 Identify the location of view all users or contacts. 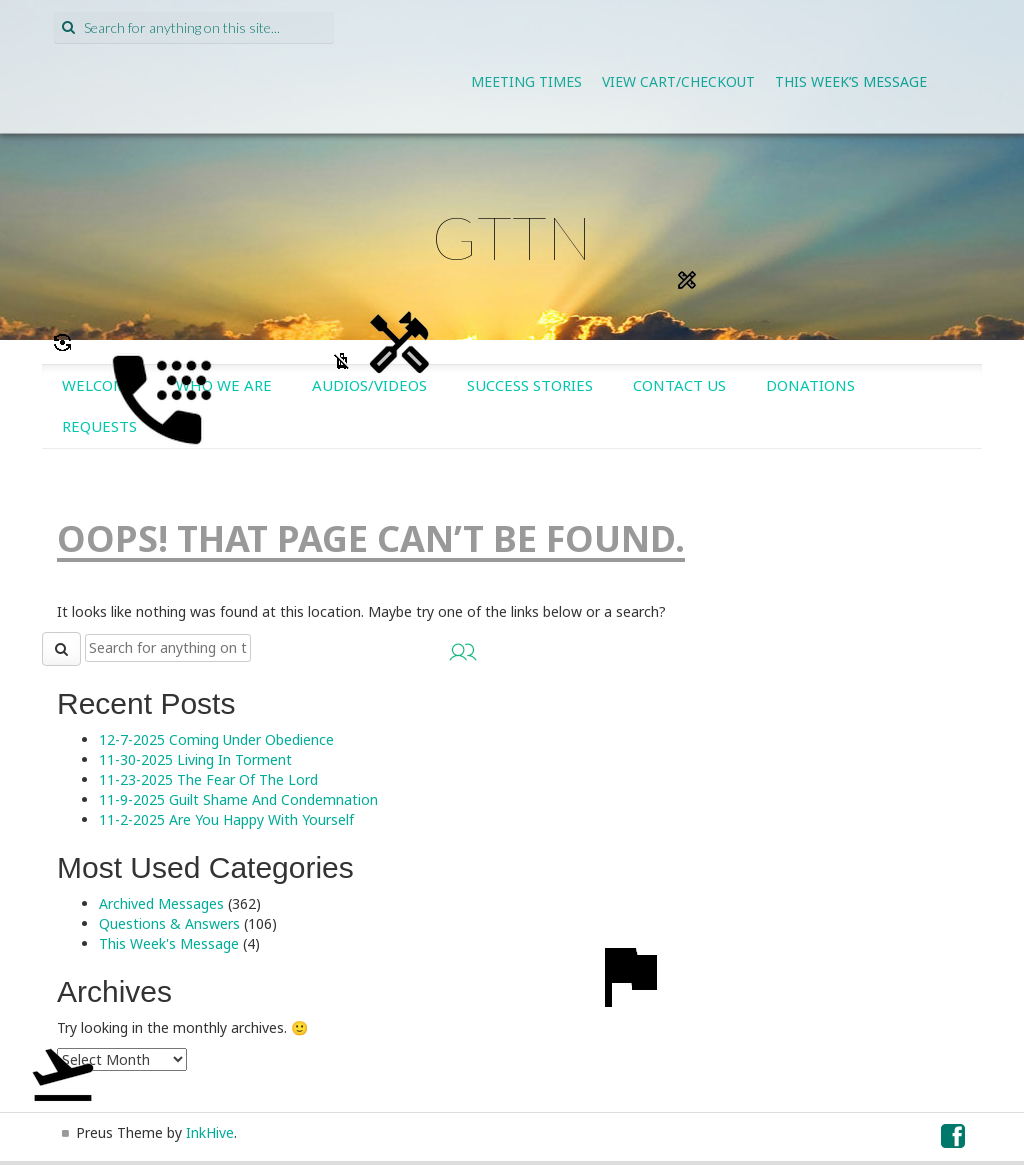
(463, 652).